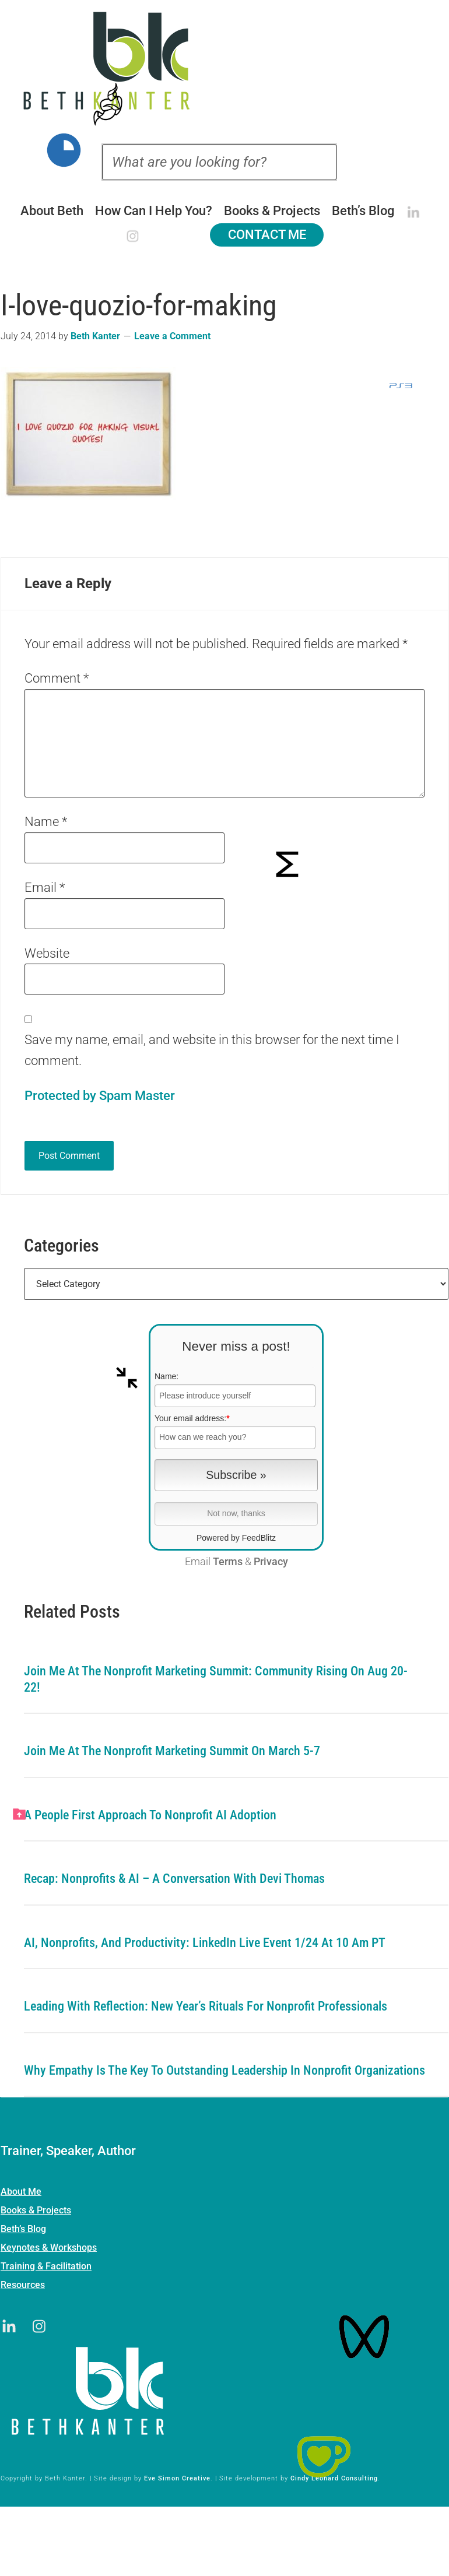  I want to click on upload files to a folder, so click(19, 1814).